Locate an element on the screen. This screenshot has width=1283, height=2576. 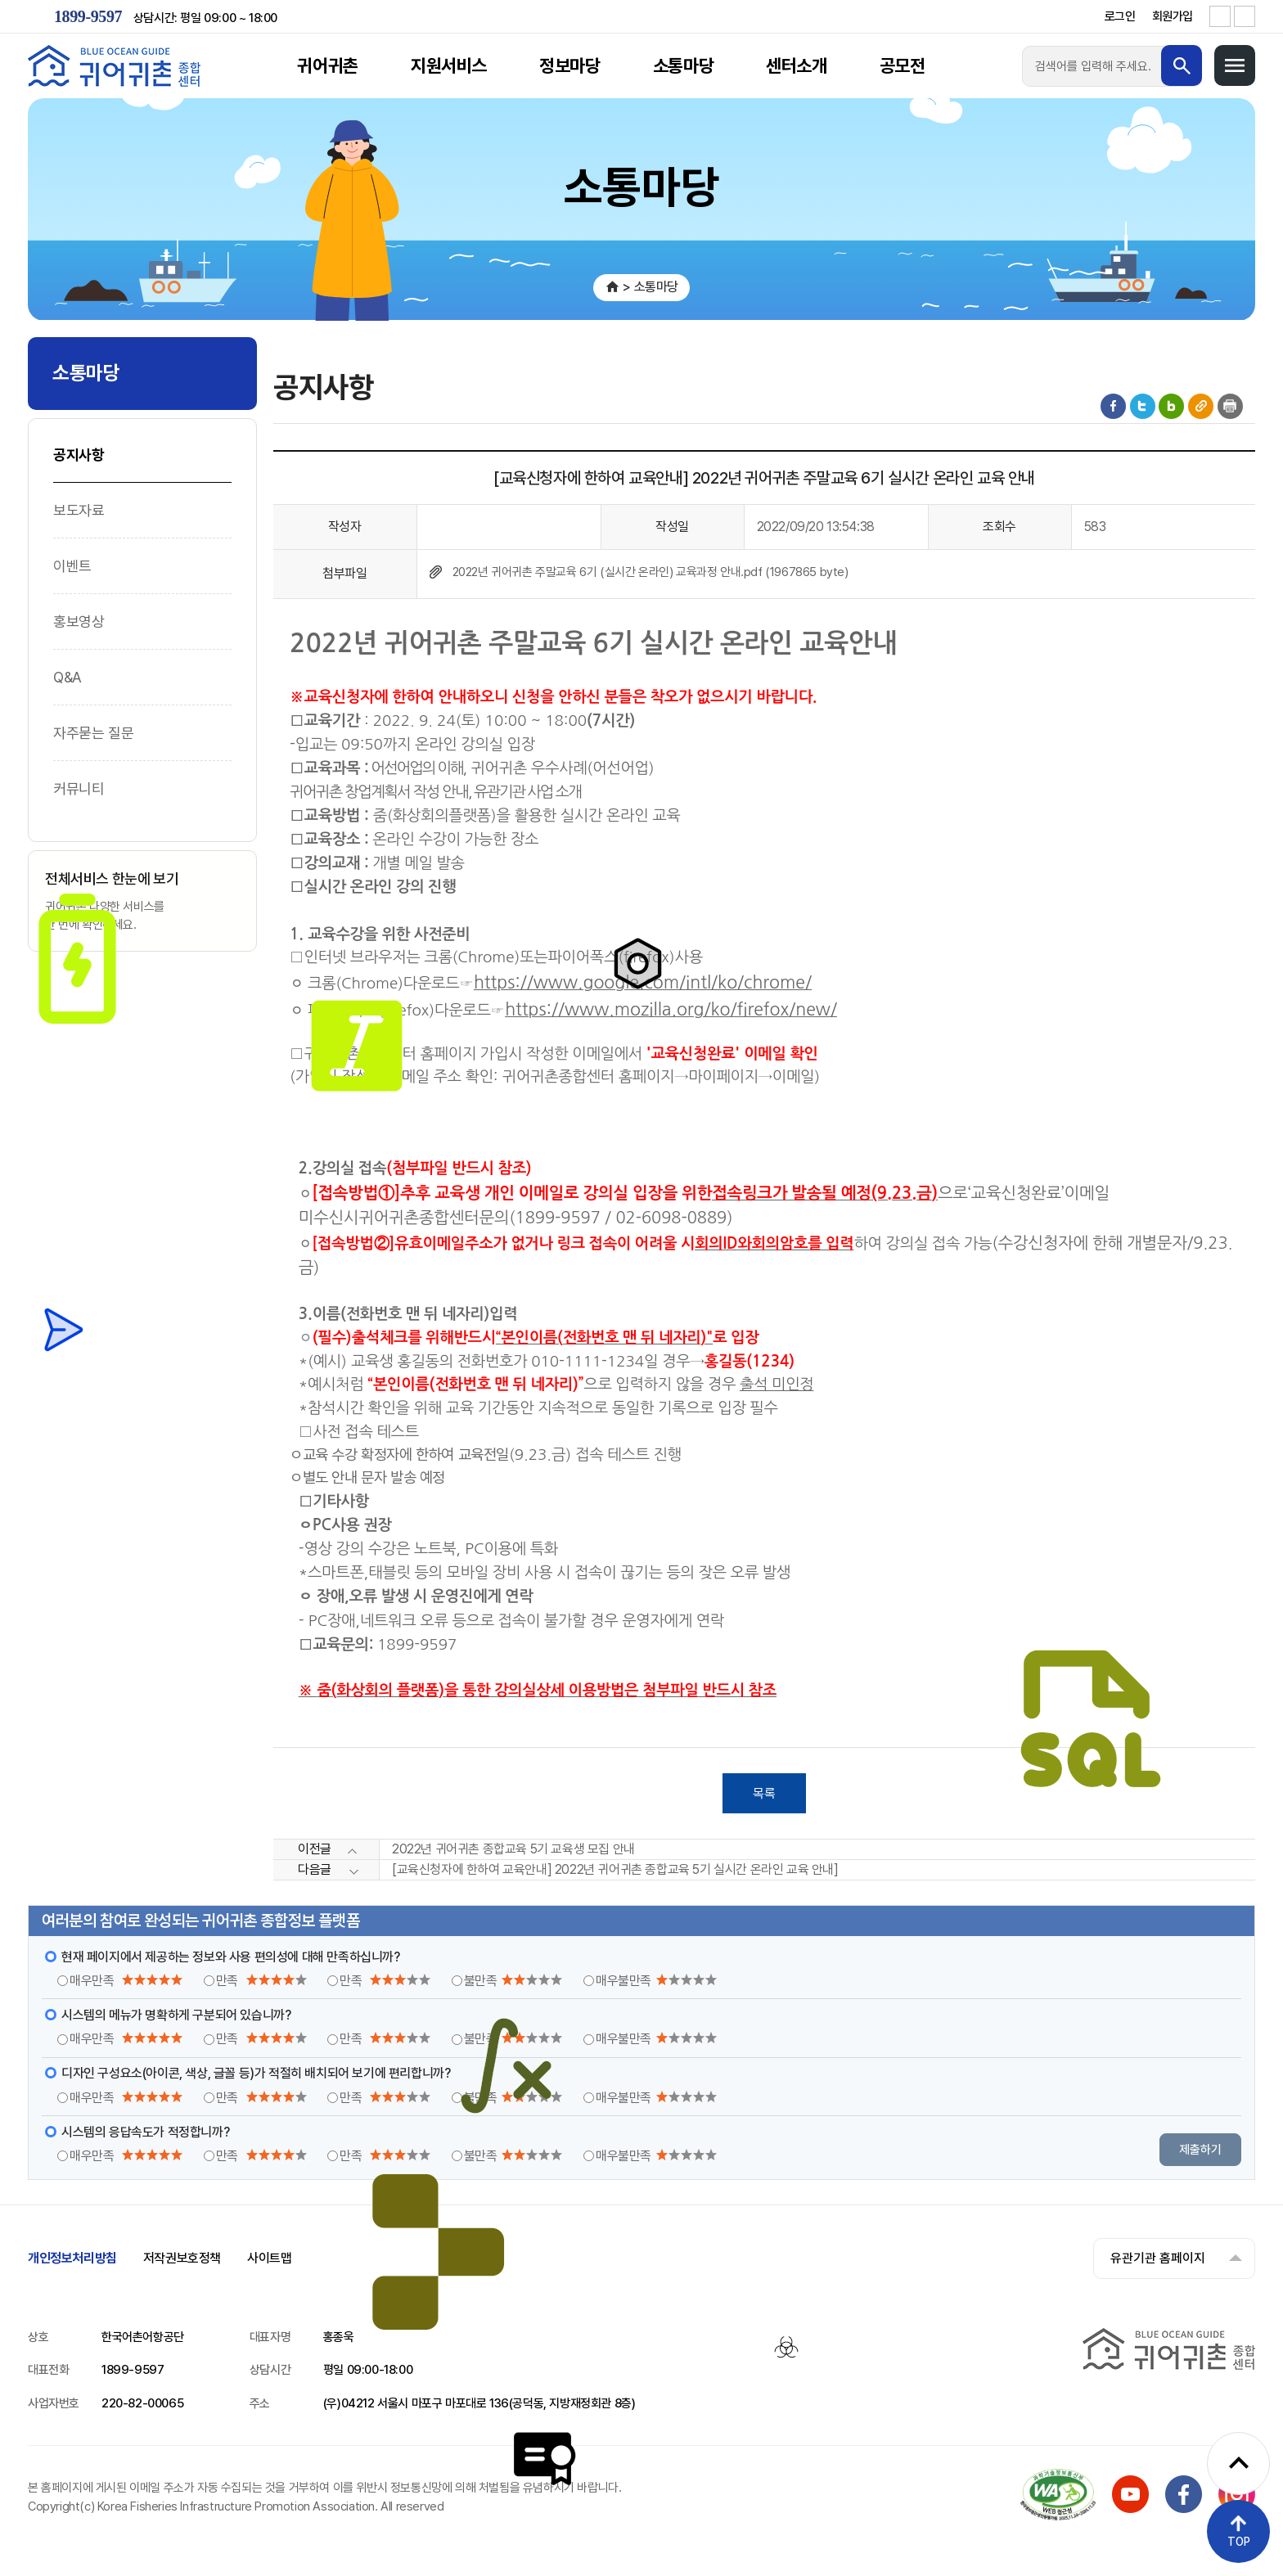
open replit coding environment is located at coordinates (426, 2252).